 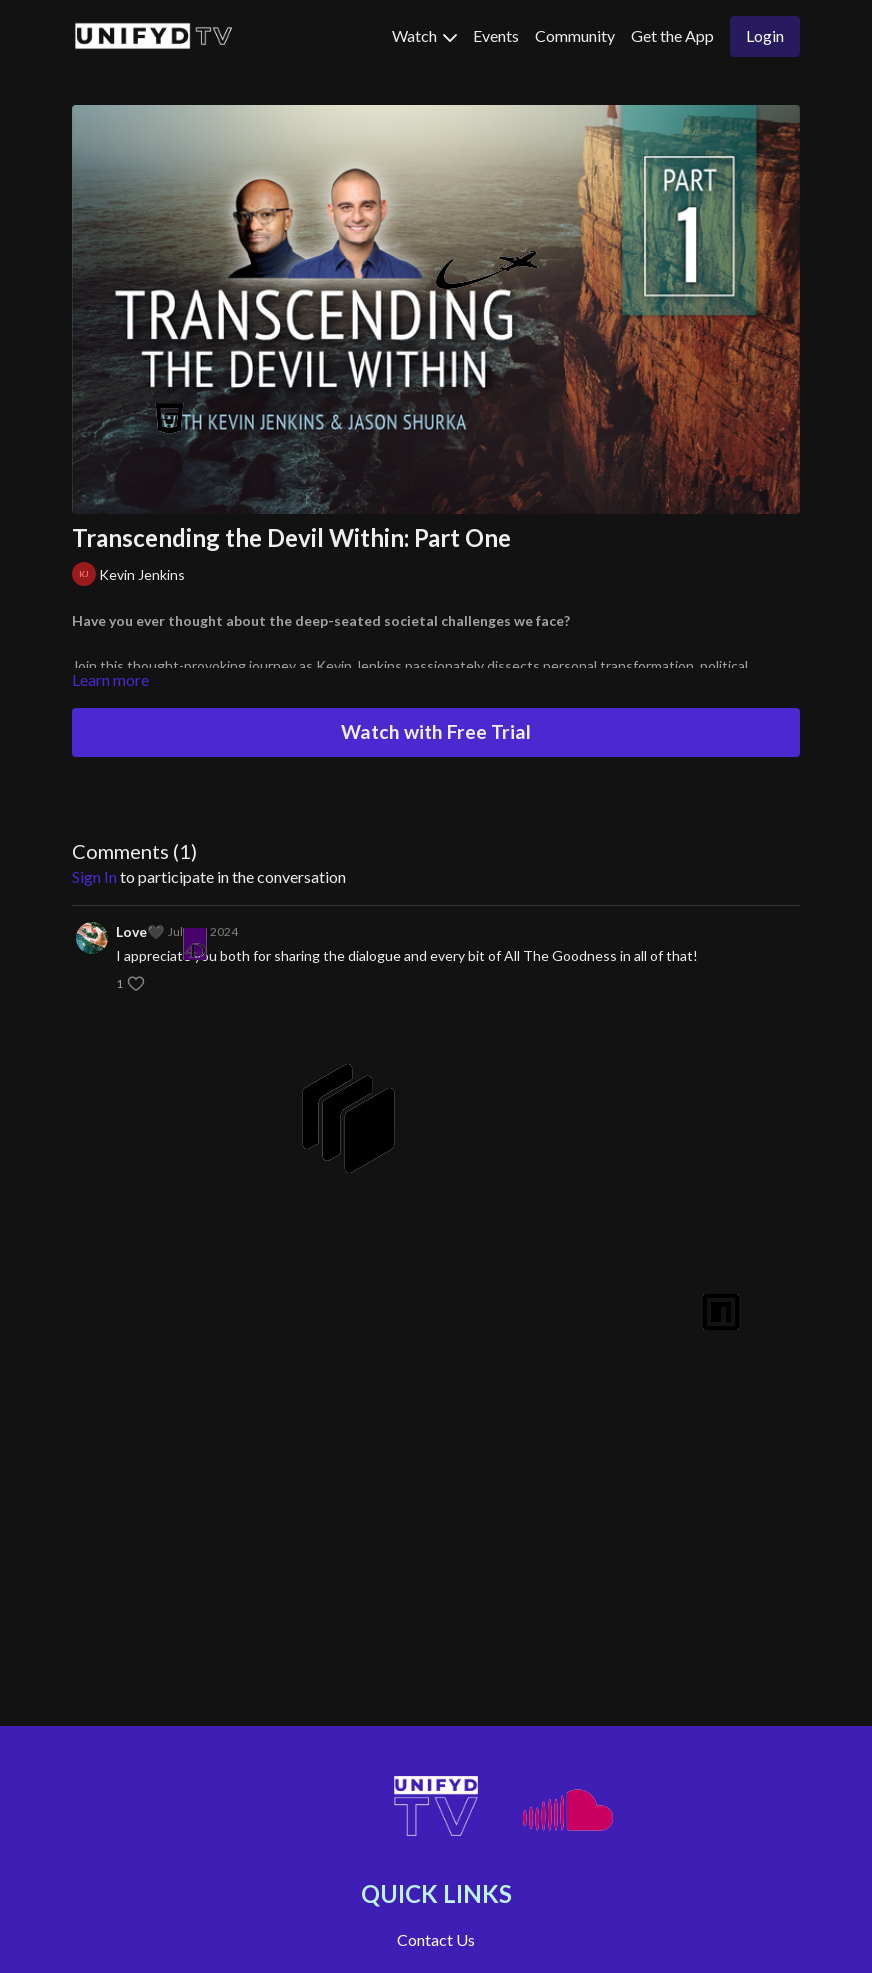 What do you see at coordinates (348, 1118) in the screenshot?
I see `dask library or framework branding` at bounding box center [348, 1118].